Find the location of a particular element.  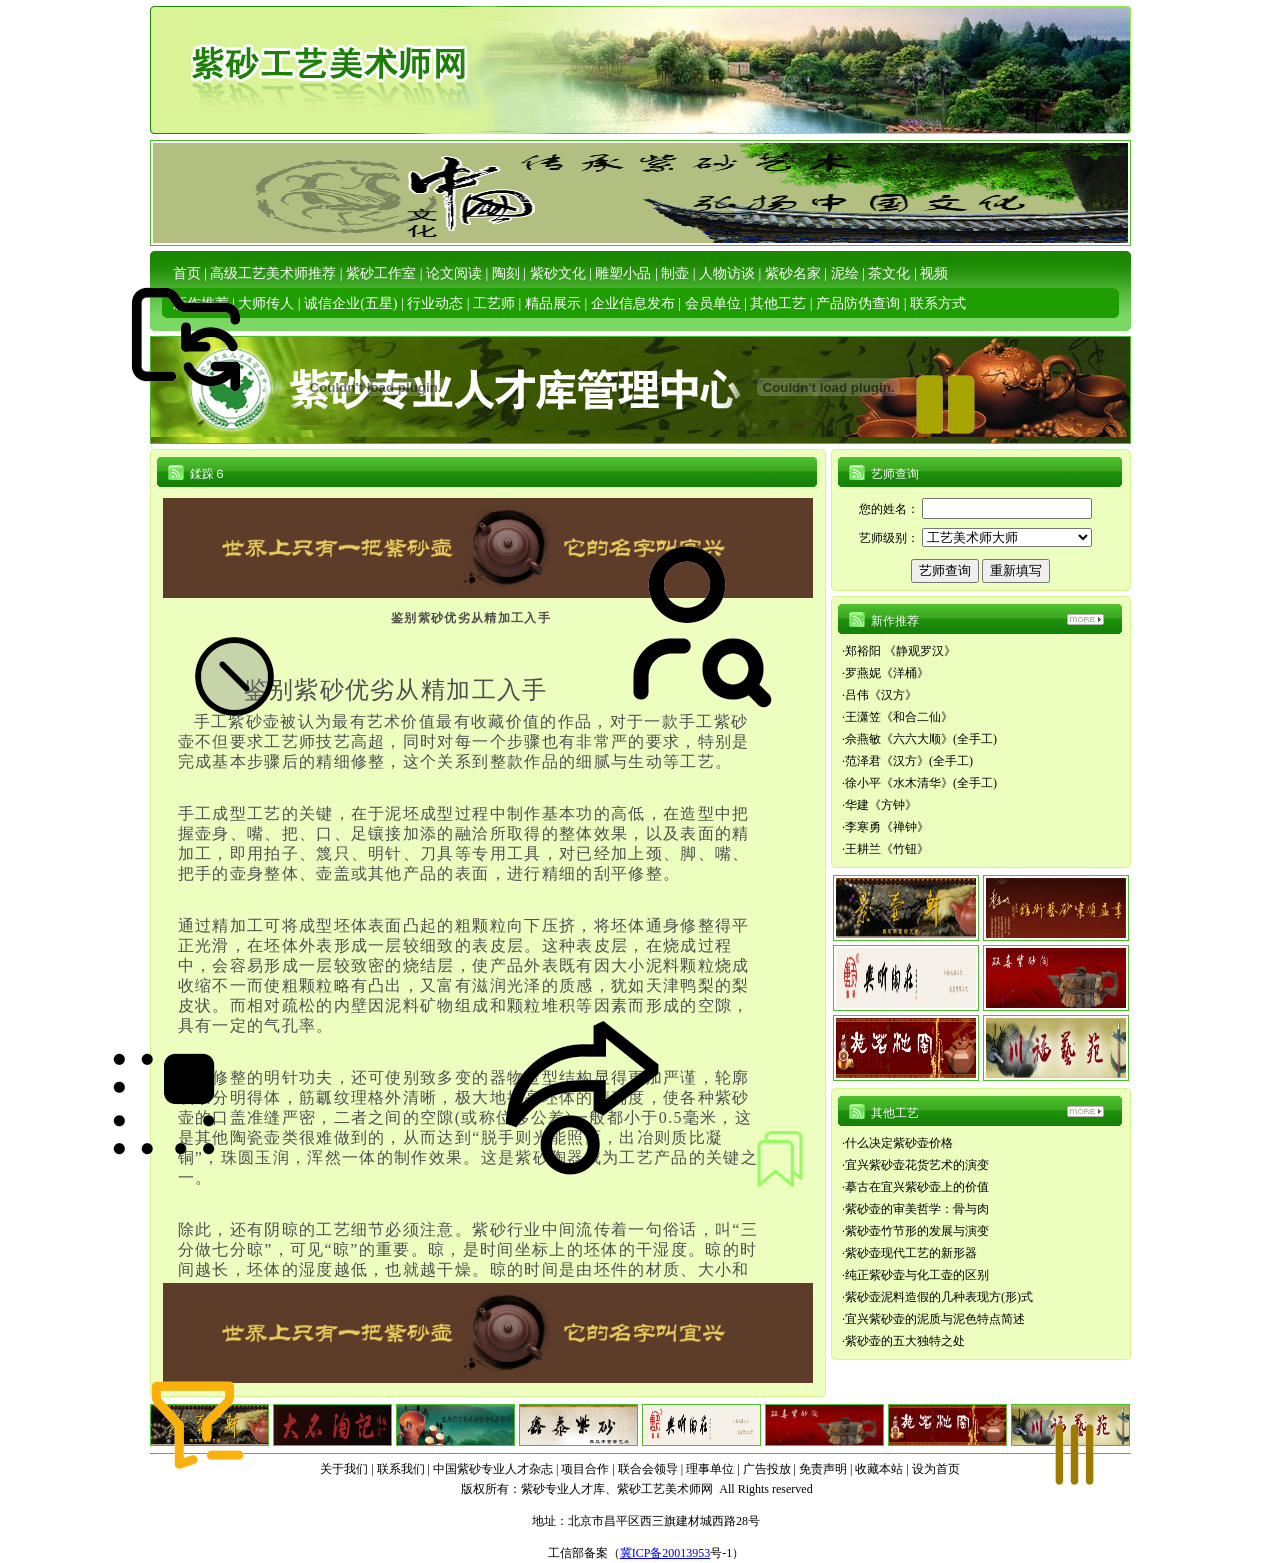

remove a filter from current view is located at coordinates (193, 1423).